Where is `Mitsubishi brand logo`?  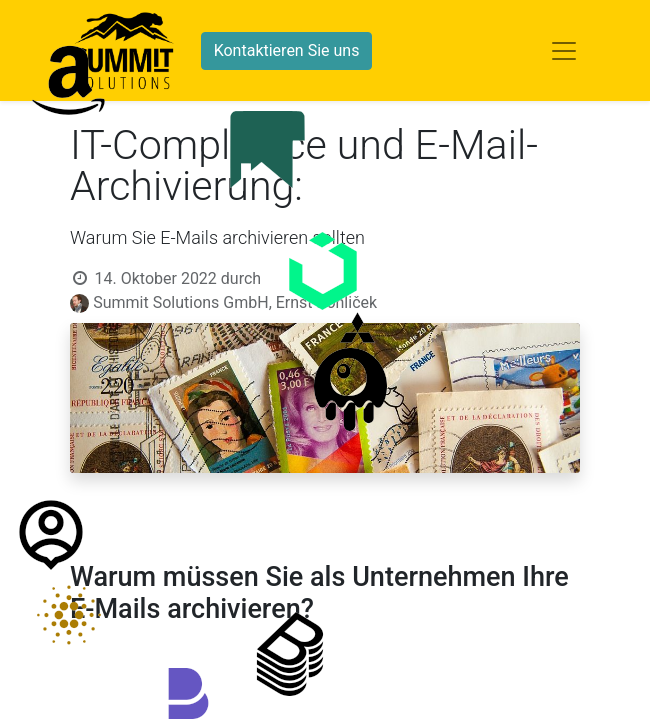 Mitsubishi brand logo is located at coordinates (357, 327).